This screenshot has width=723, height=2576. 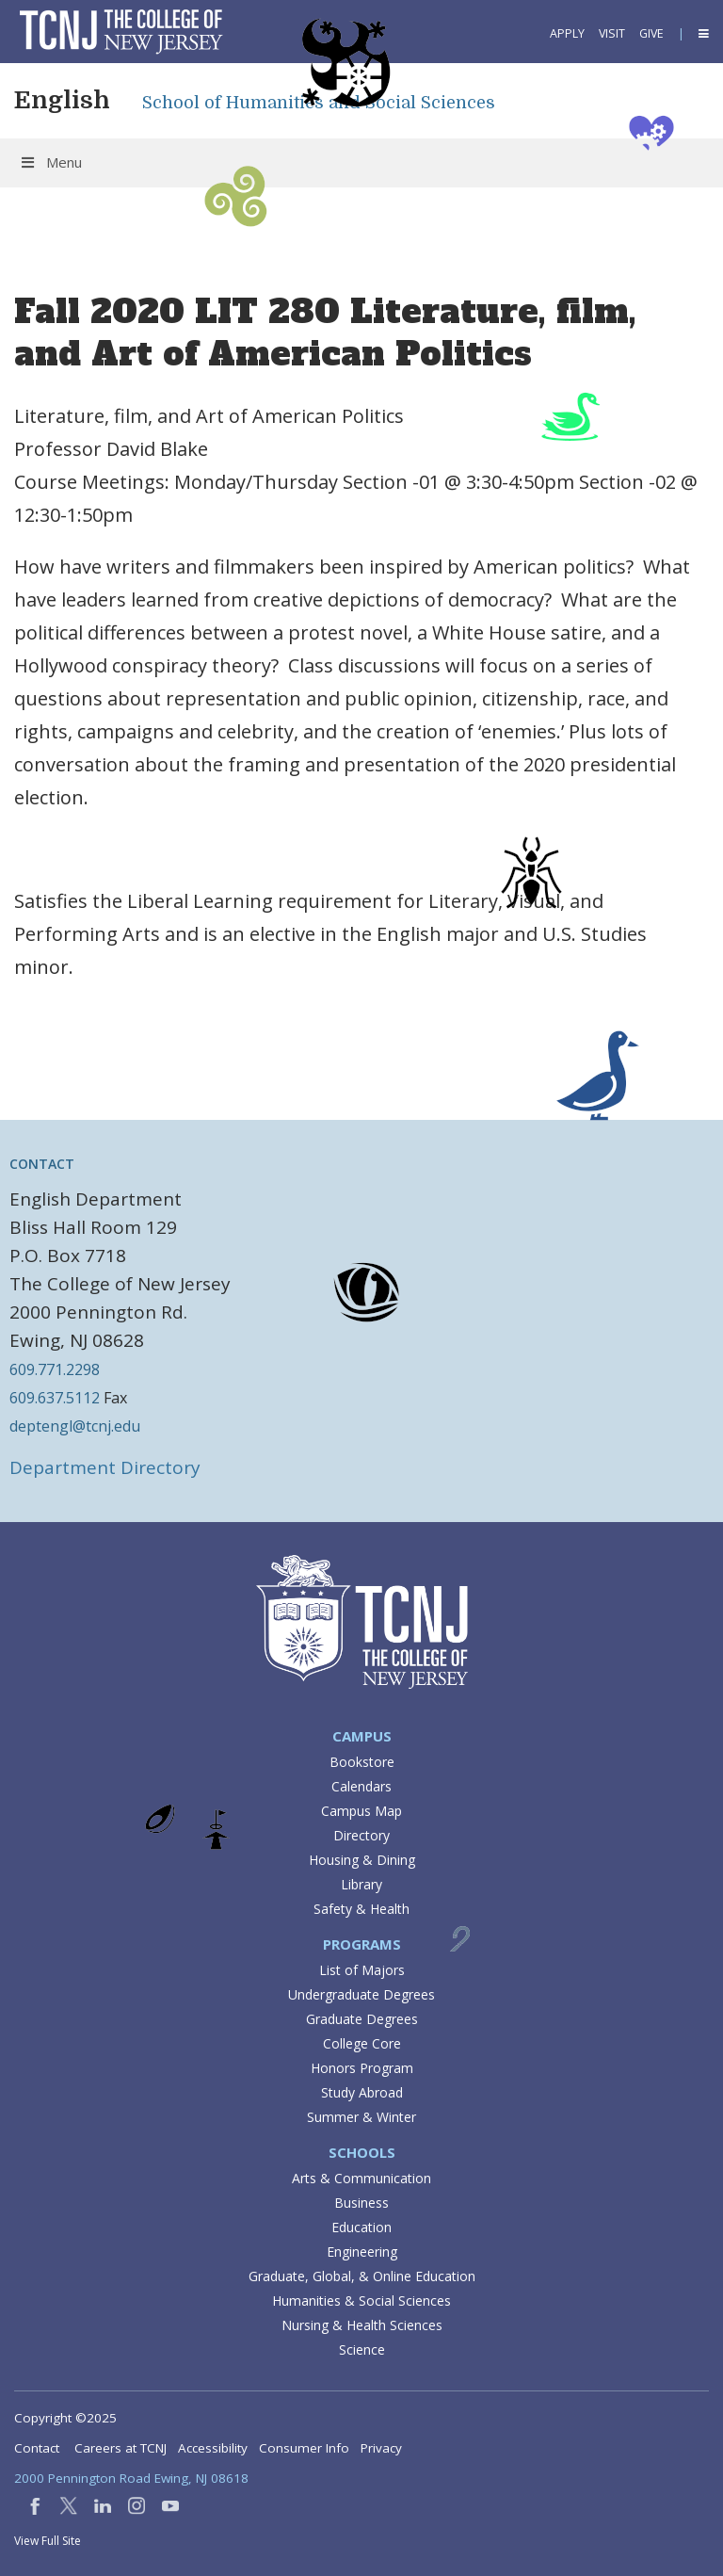 I want to click on cast a frostfire spell or ability, so click(x=345, y=62).